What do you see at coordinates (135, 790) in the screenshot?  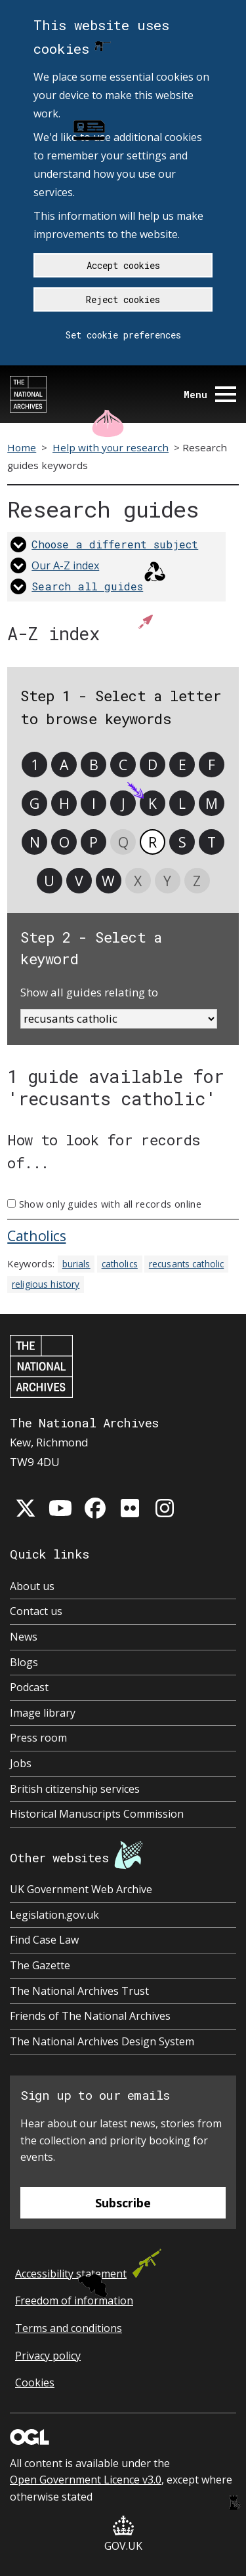 I see `select a piercing or armor-penetrating attack` at bounding box center [135, 790].